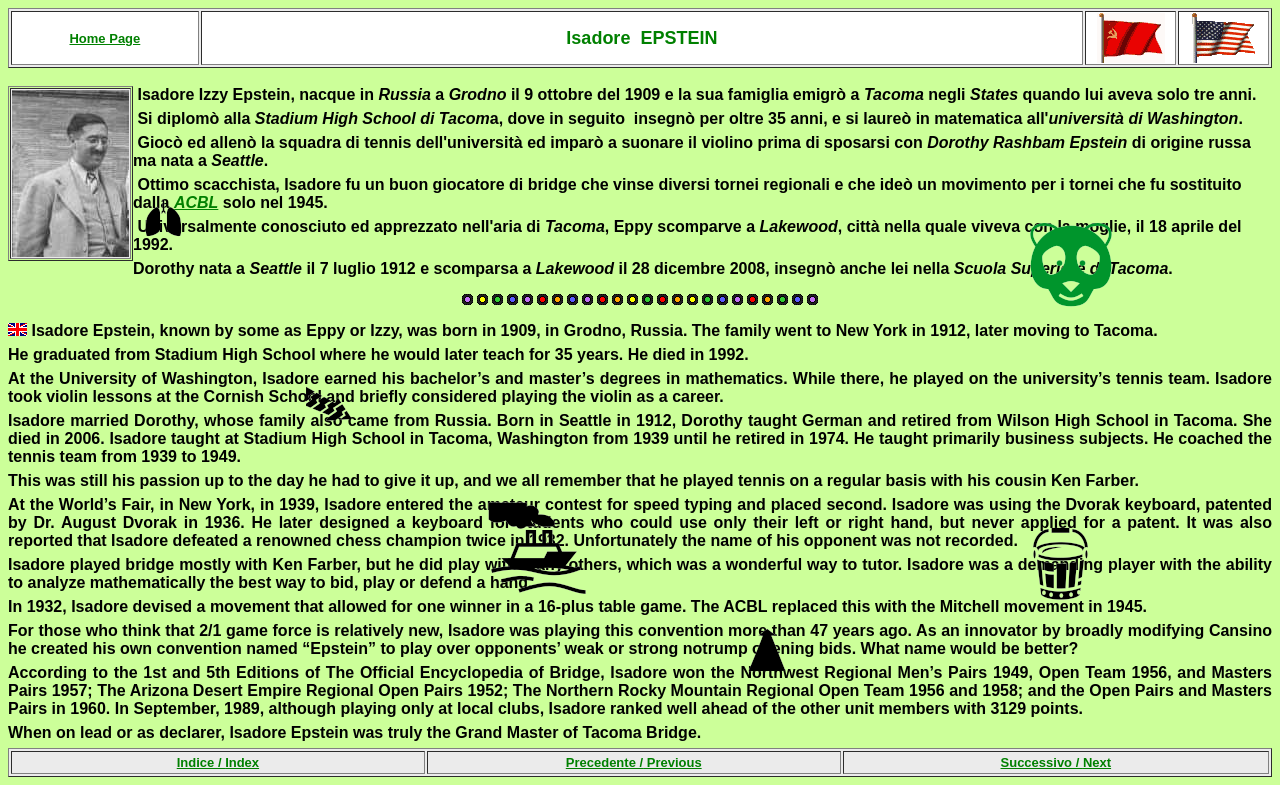  Describe the element at coordinates (537, 551) in the screenshot. I see `select dreadnought or battleship unit` at that location.